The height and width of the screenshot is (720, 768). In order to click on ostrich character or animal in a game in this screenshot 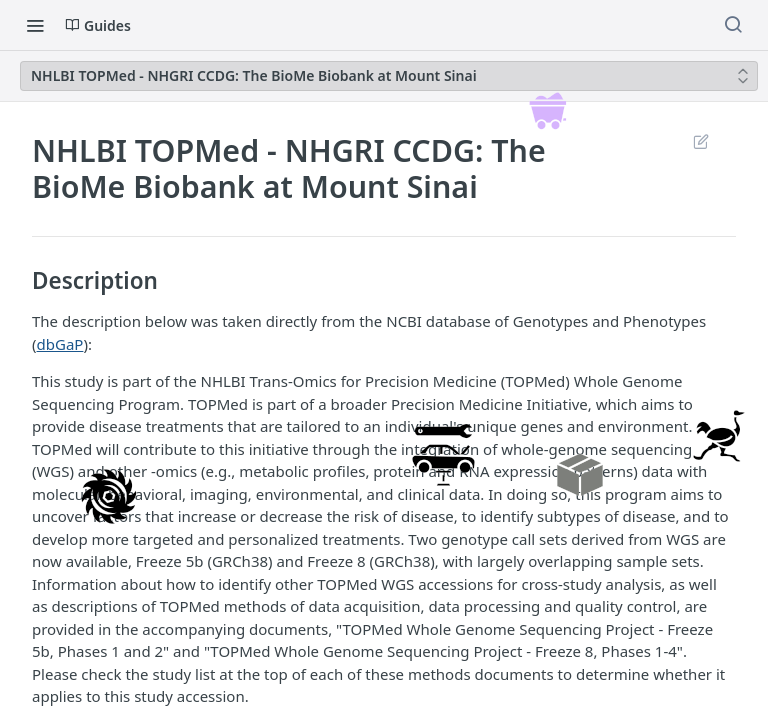, I will do `click(719, 436)`.